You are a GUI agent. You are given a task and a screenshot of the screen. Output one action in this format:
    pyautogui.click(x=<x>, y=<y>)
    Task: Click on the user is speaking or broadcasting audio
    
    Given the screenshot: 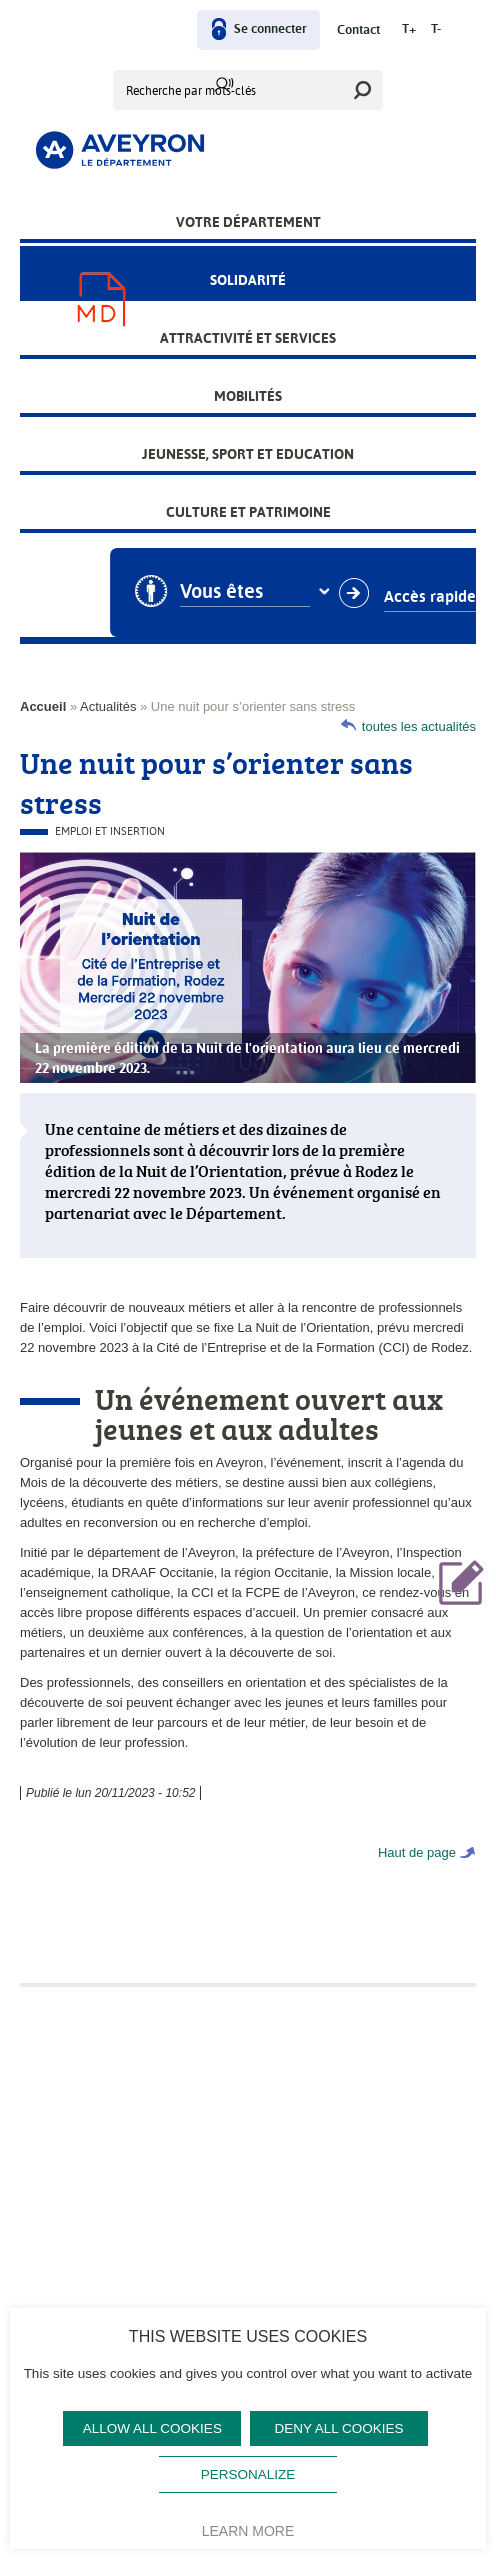 What is the action you would take?
    pyautogui.click(x=223, y=84)
    